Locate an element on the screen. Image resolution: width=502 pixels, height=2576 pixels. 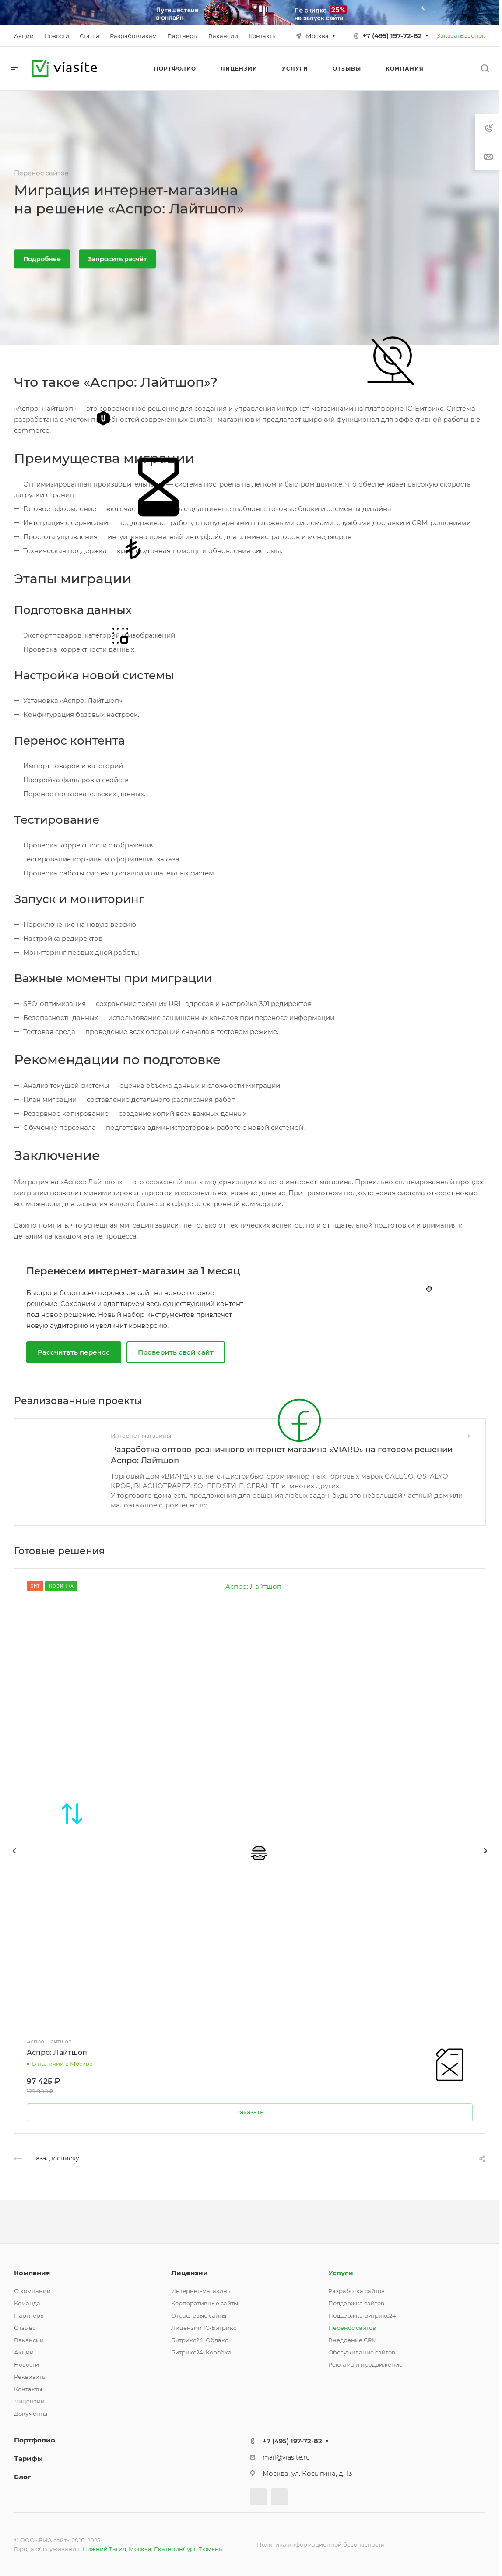
drag to reposition an element is located at coordinates (429, 1288).